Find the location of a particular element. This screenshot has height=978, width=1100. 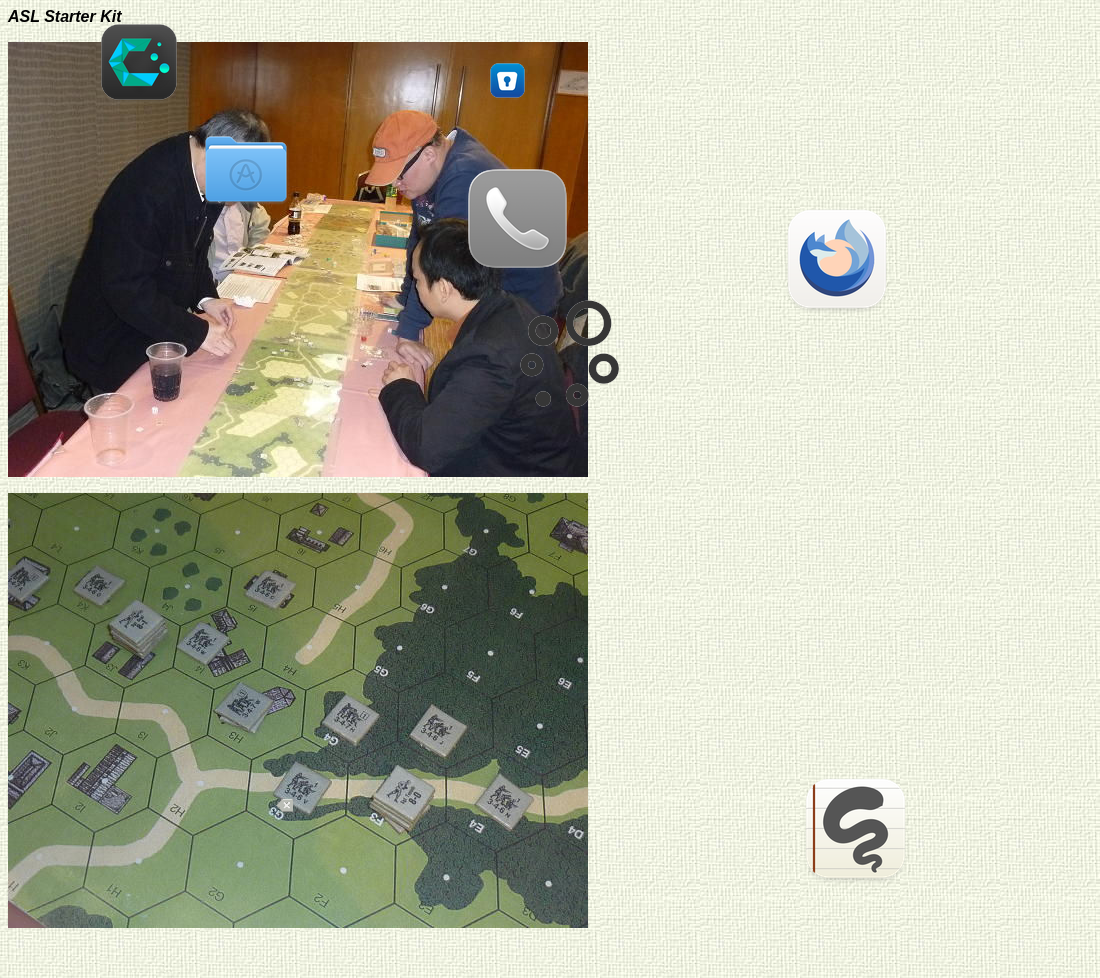

open gnome pie application launcher is located at coordinates (573, 353).